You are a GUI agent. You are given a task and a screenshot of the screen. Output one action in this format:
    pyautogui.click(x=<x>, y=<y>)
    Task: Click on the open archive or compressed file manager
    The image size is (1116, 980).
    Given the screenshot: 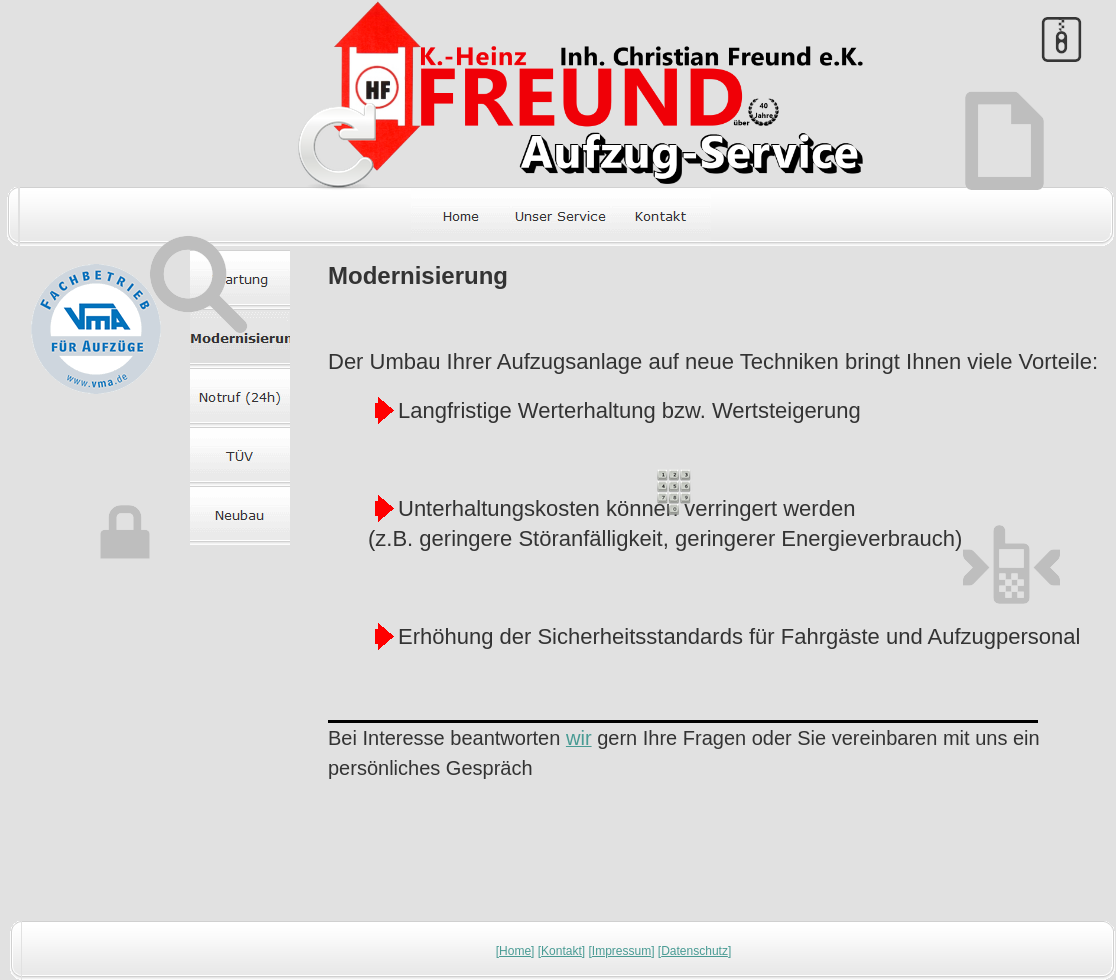 What is the action you would take?
    pyautogui.click(x=1061, y=39)
    